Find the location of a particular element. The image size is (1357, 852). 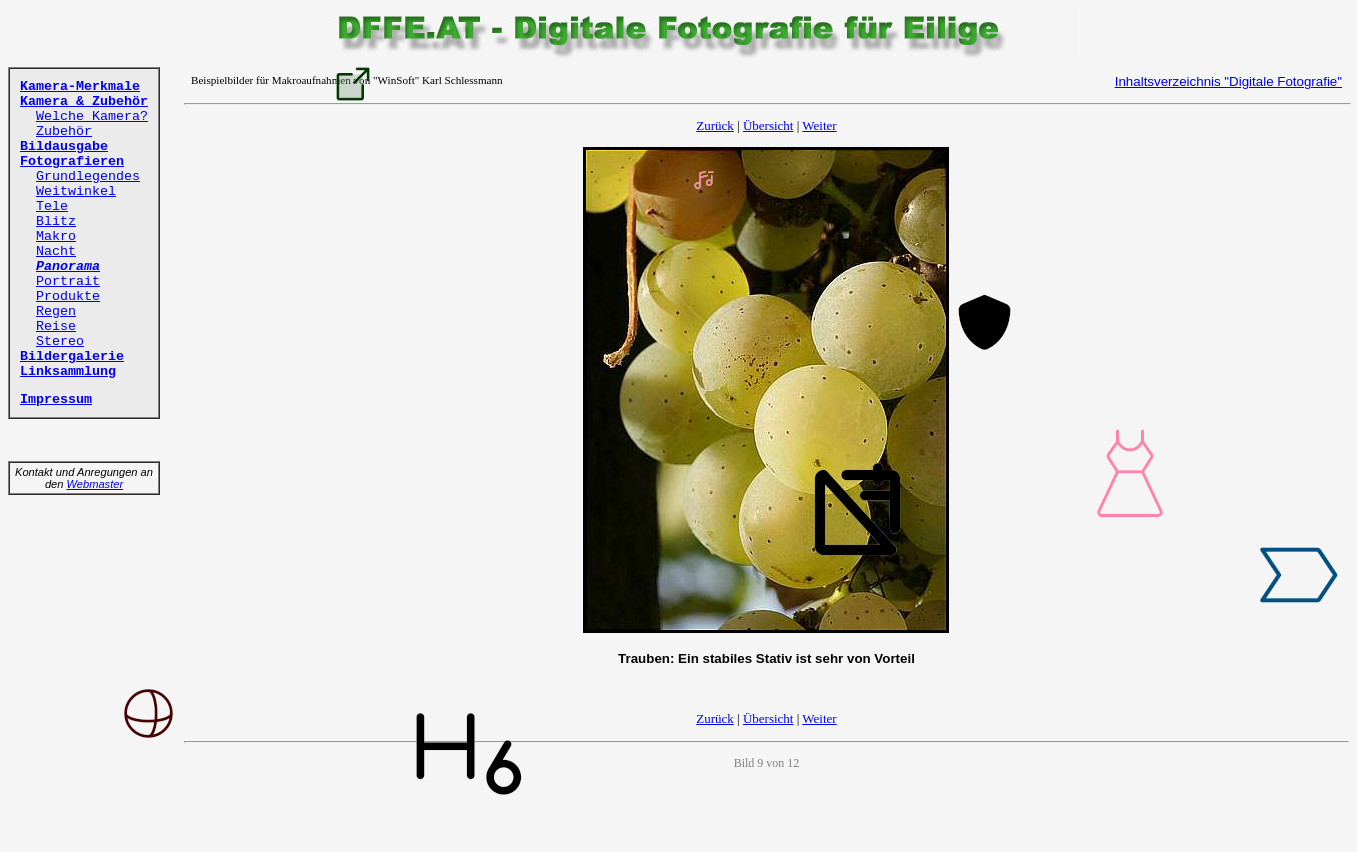

remove a song from playlist is located at coordinates (704, 179).